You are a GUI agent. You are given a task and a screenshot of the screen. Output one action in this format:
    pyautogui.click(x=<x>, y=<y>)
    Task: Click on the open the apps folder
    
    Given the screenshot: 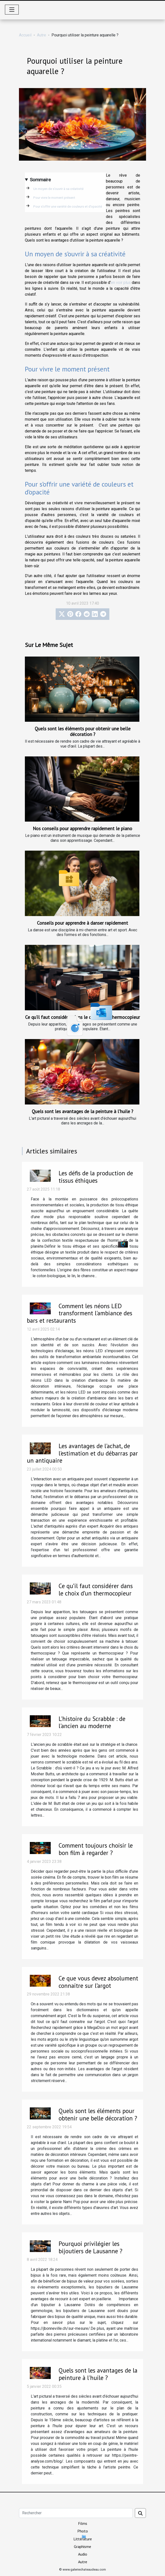 What is the action you would take?
    pyautogui.click(x=69, y=879)
    